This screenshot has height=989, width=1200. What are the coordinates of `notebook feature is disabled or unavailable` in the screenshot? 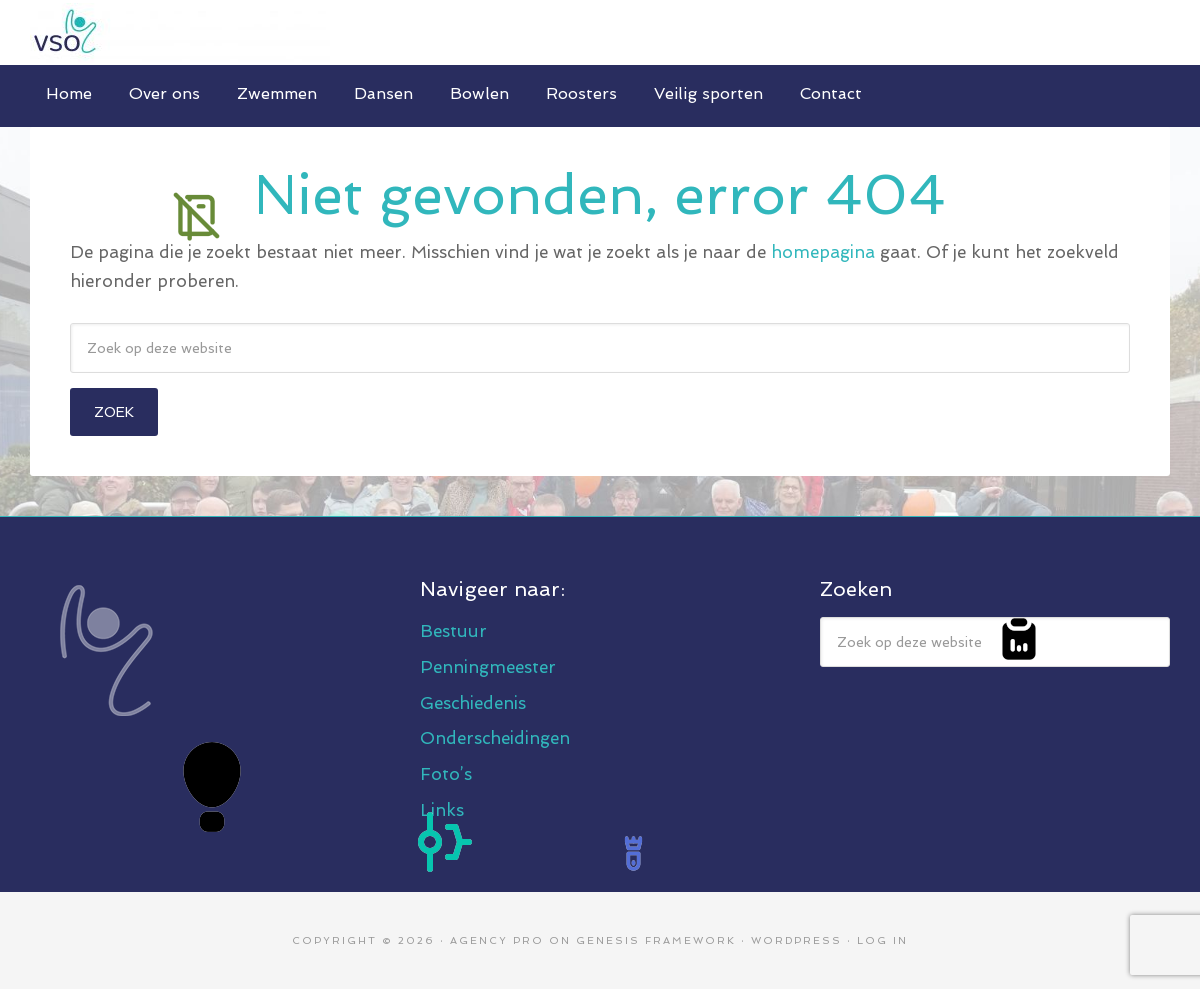 It's located at (196, 215).